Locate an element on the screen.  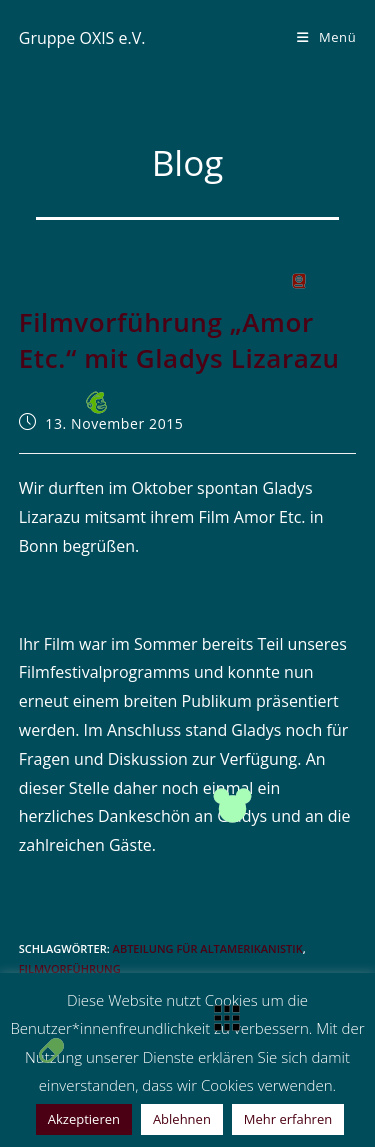
access medication or pharmacy features is located at coordinates (51, 1050).